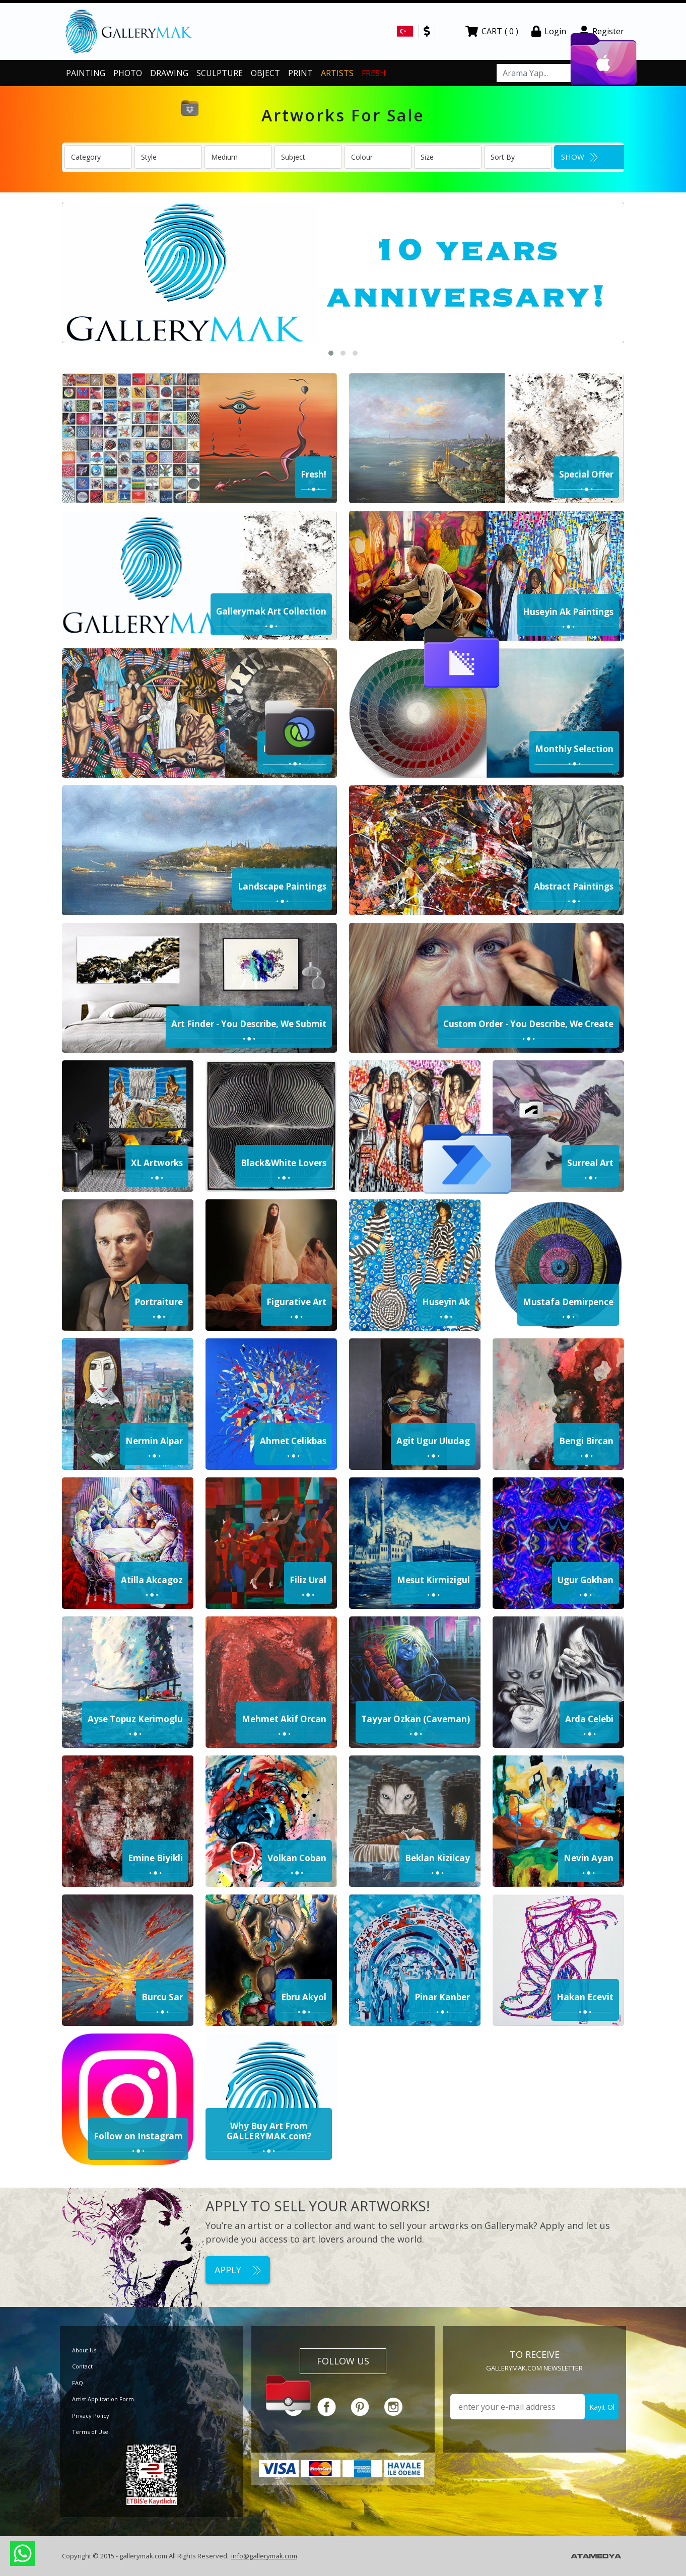  I want to click on open mac os monterey system folder, so click(603, 60).